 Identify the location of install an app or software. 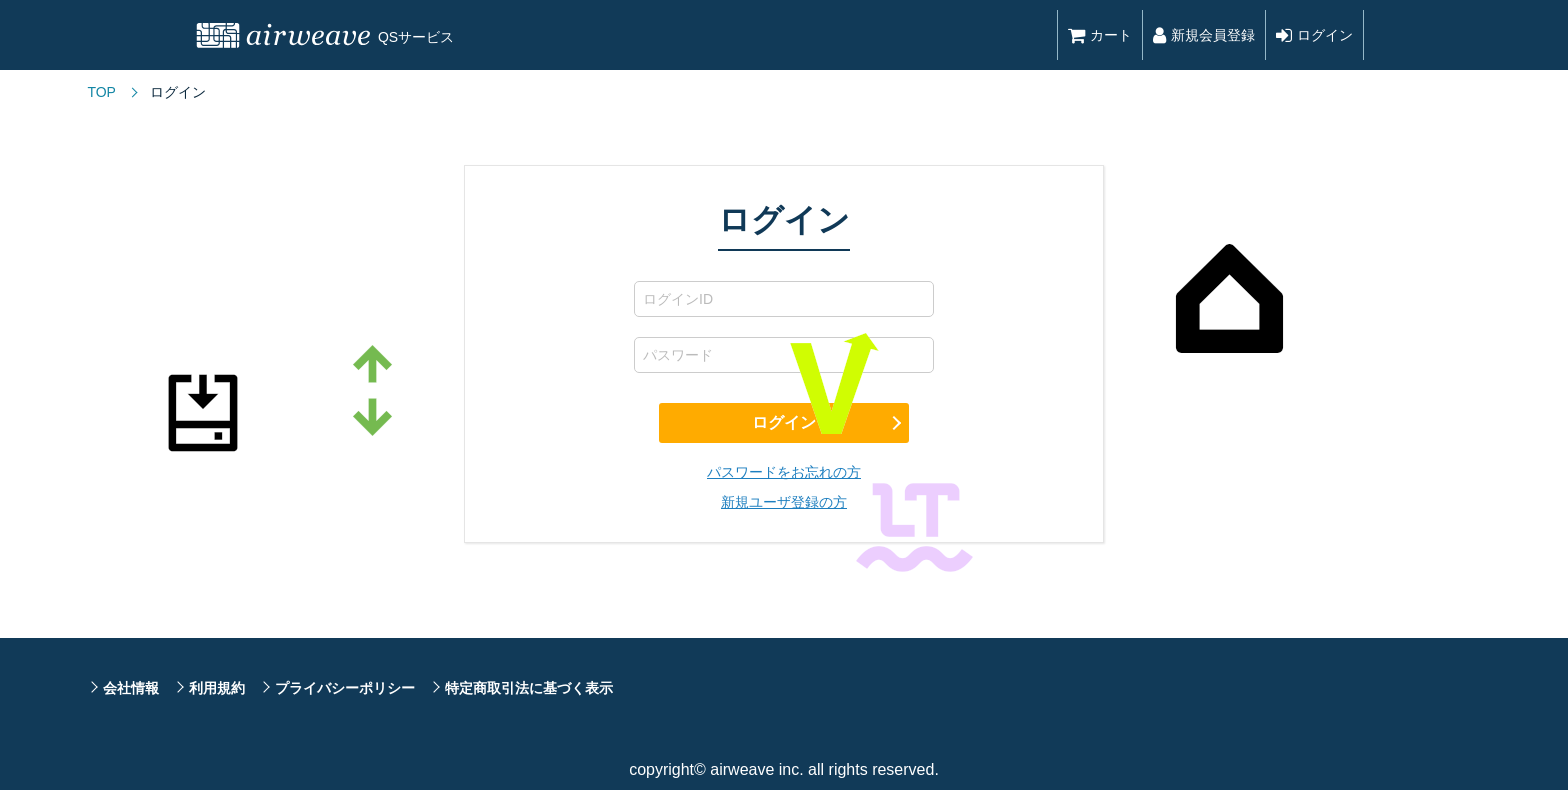
(203, 413).